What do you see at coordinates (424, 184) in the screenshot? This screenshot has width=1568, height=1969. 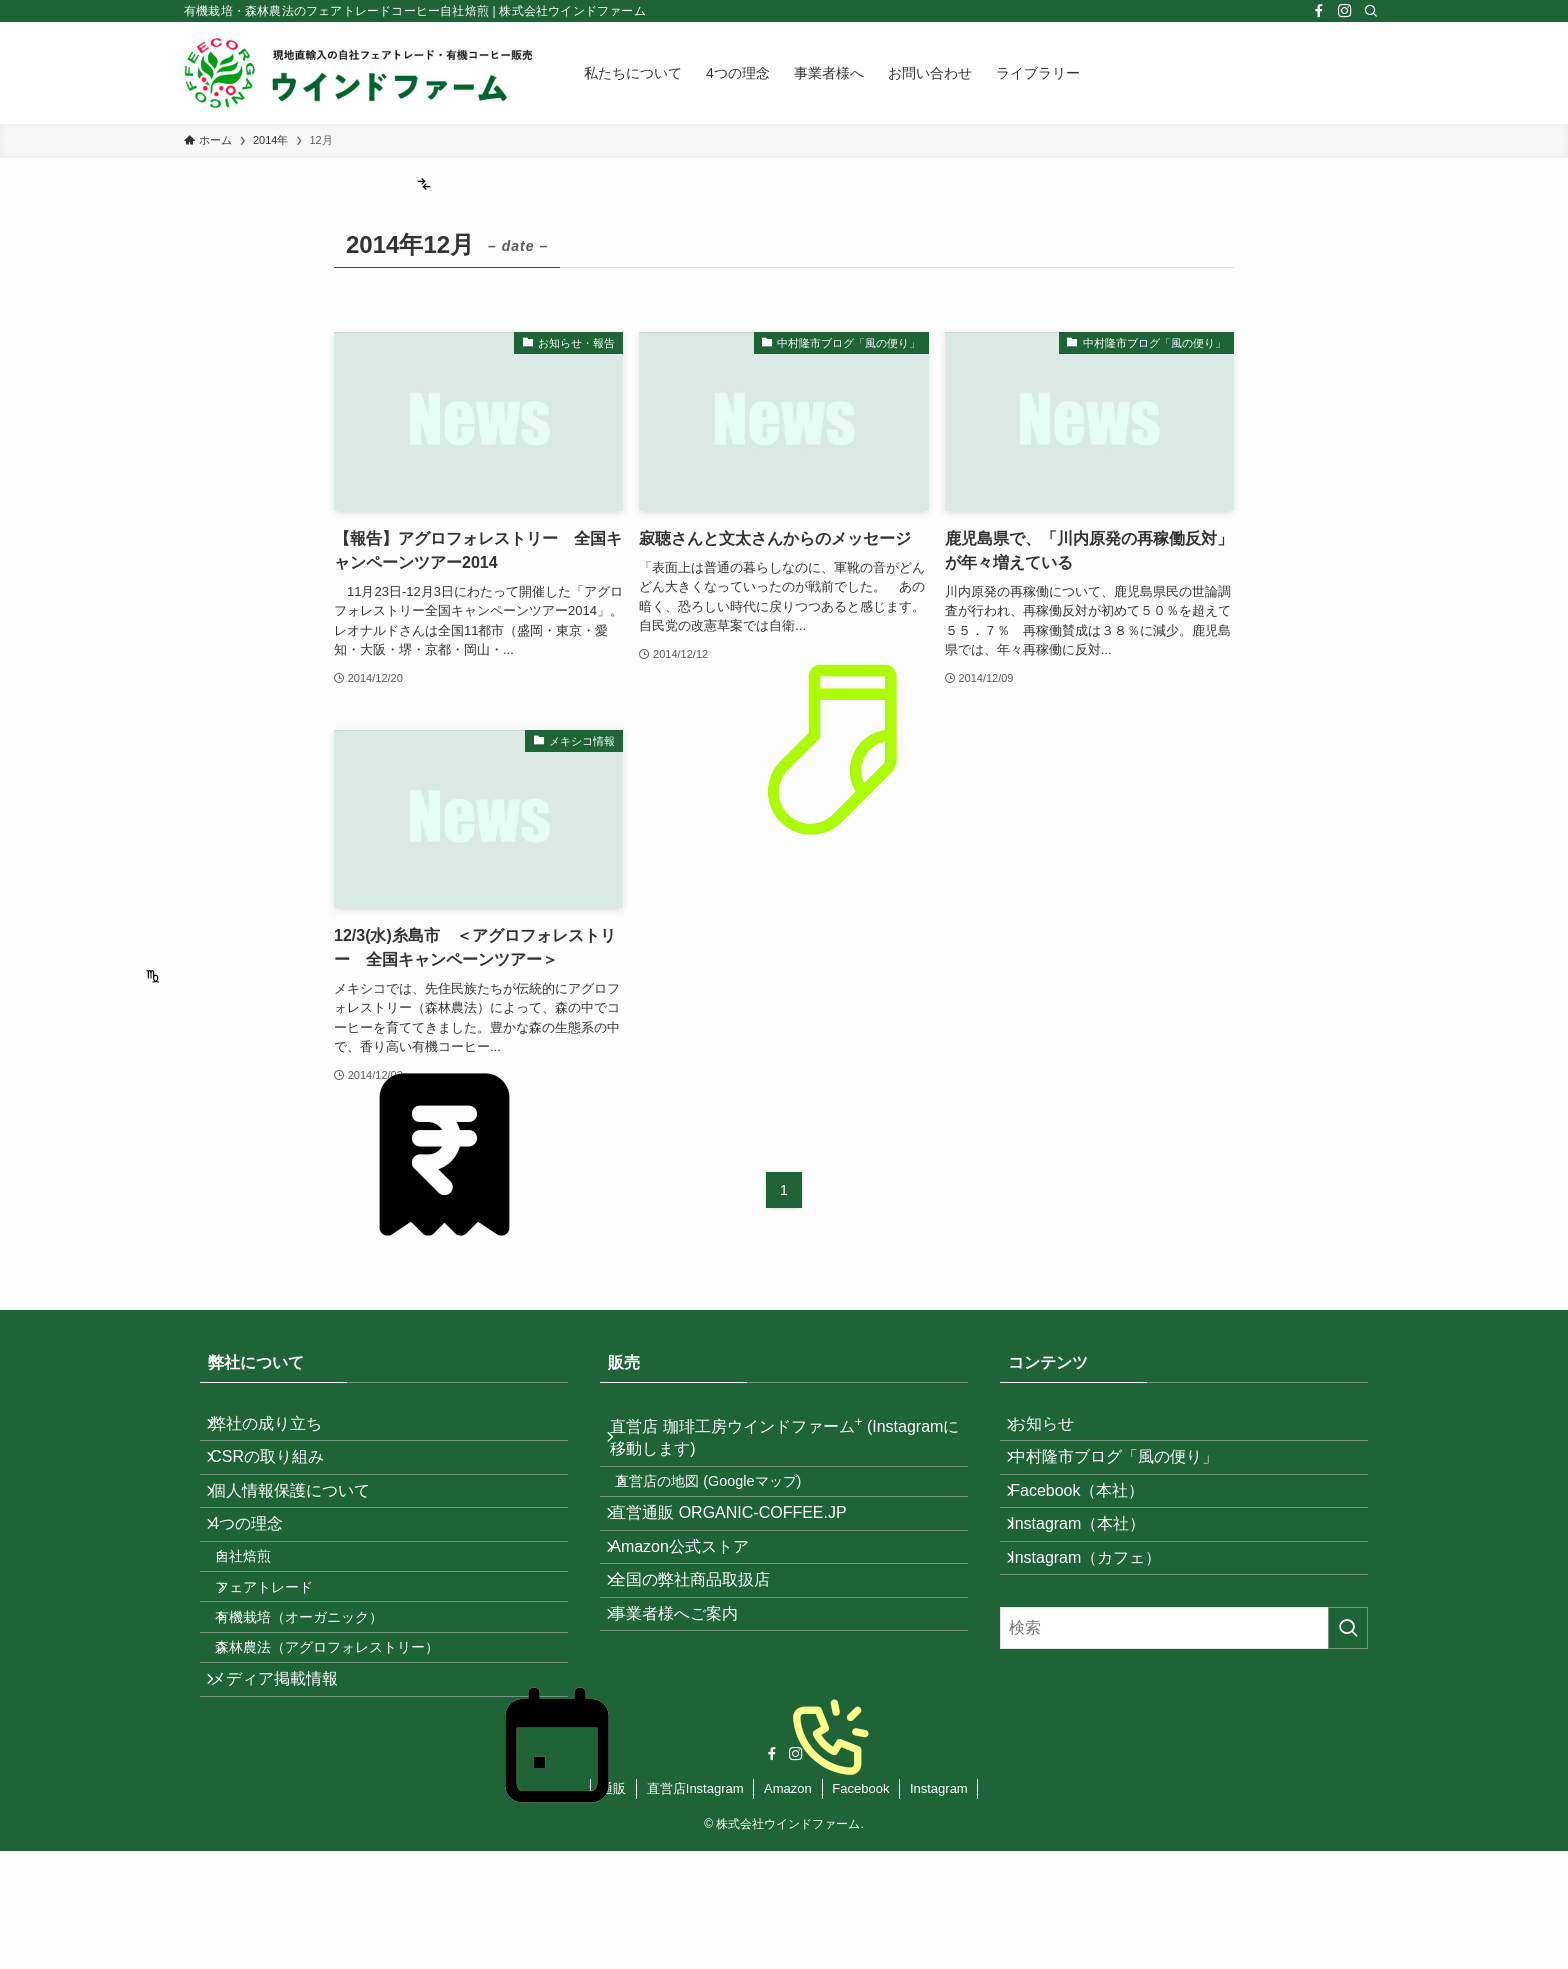 I see `compare or show differences between items` at bounding box center [424, 184].